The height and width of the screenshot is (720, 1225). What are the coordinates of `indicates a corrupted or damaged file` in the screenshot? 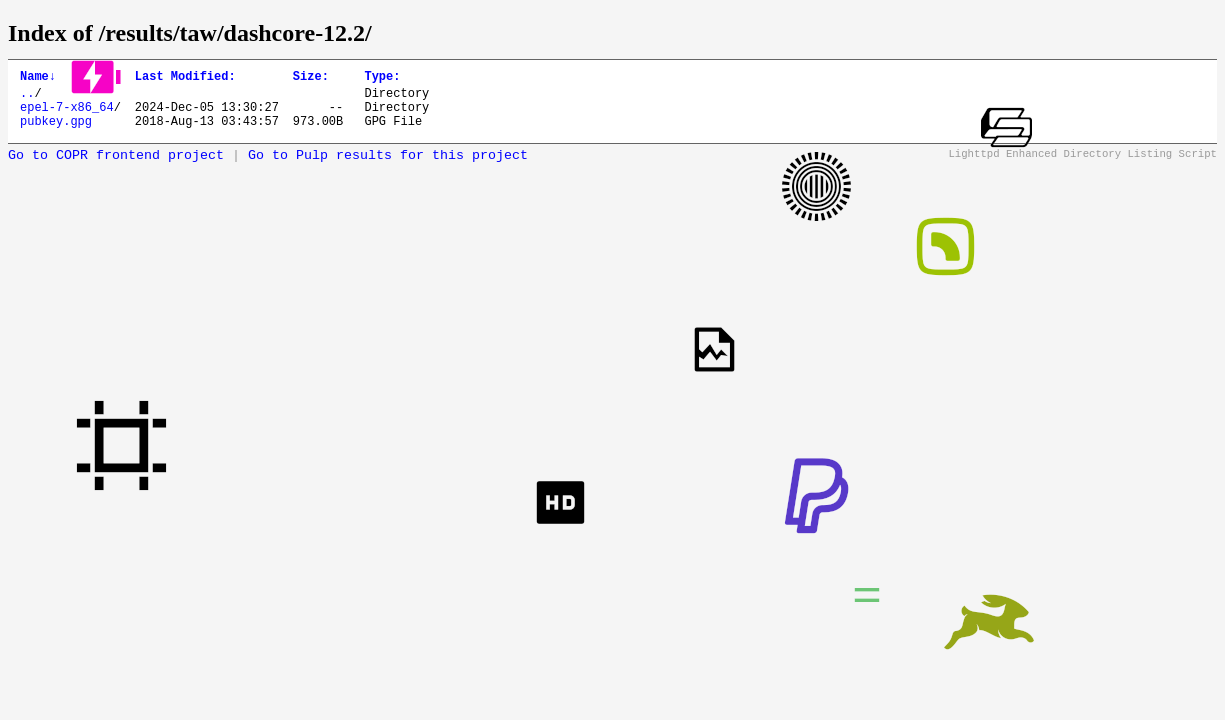 It's located at (714, 349).